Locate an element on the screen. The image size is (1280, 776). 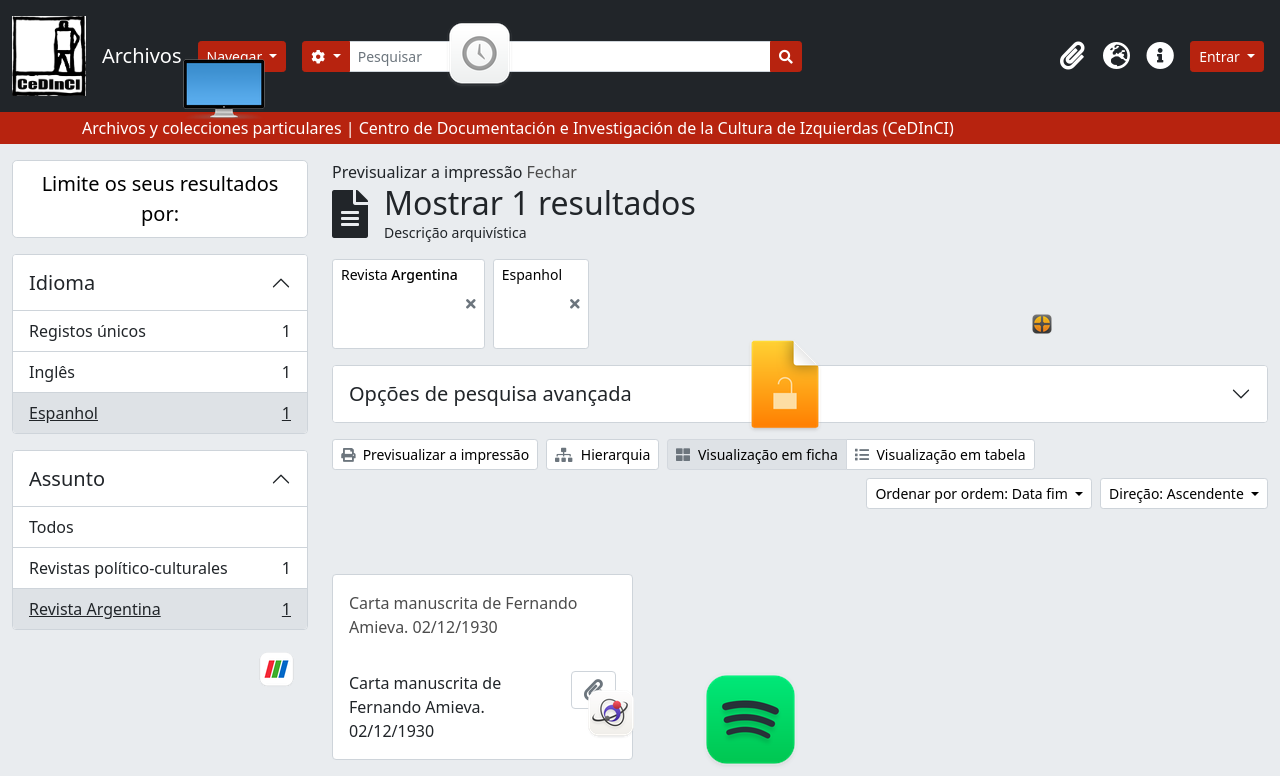
a skgc file type associated with security or encryption is located at coordinates (785, 386).